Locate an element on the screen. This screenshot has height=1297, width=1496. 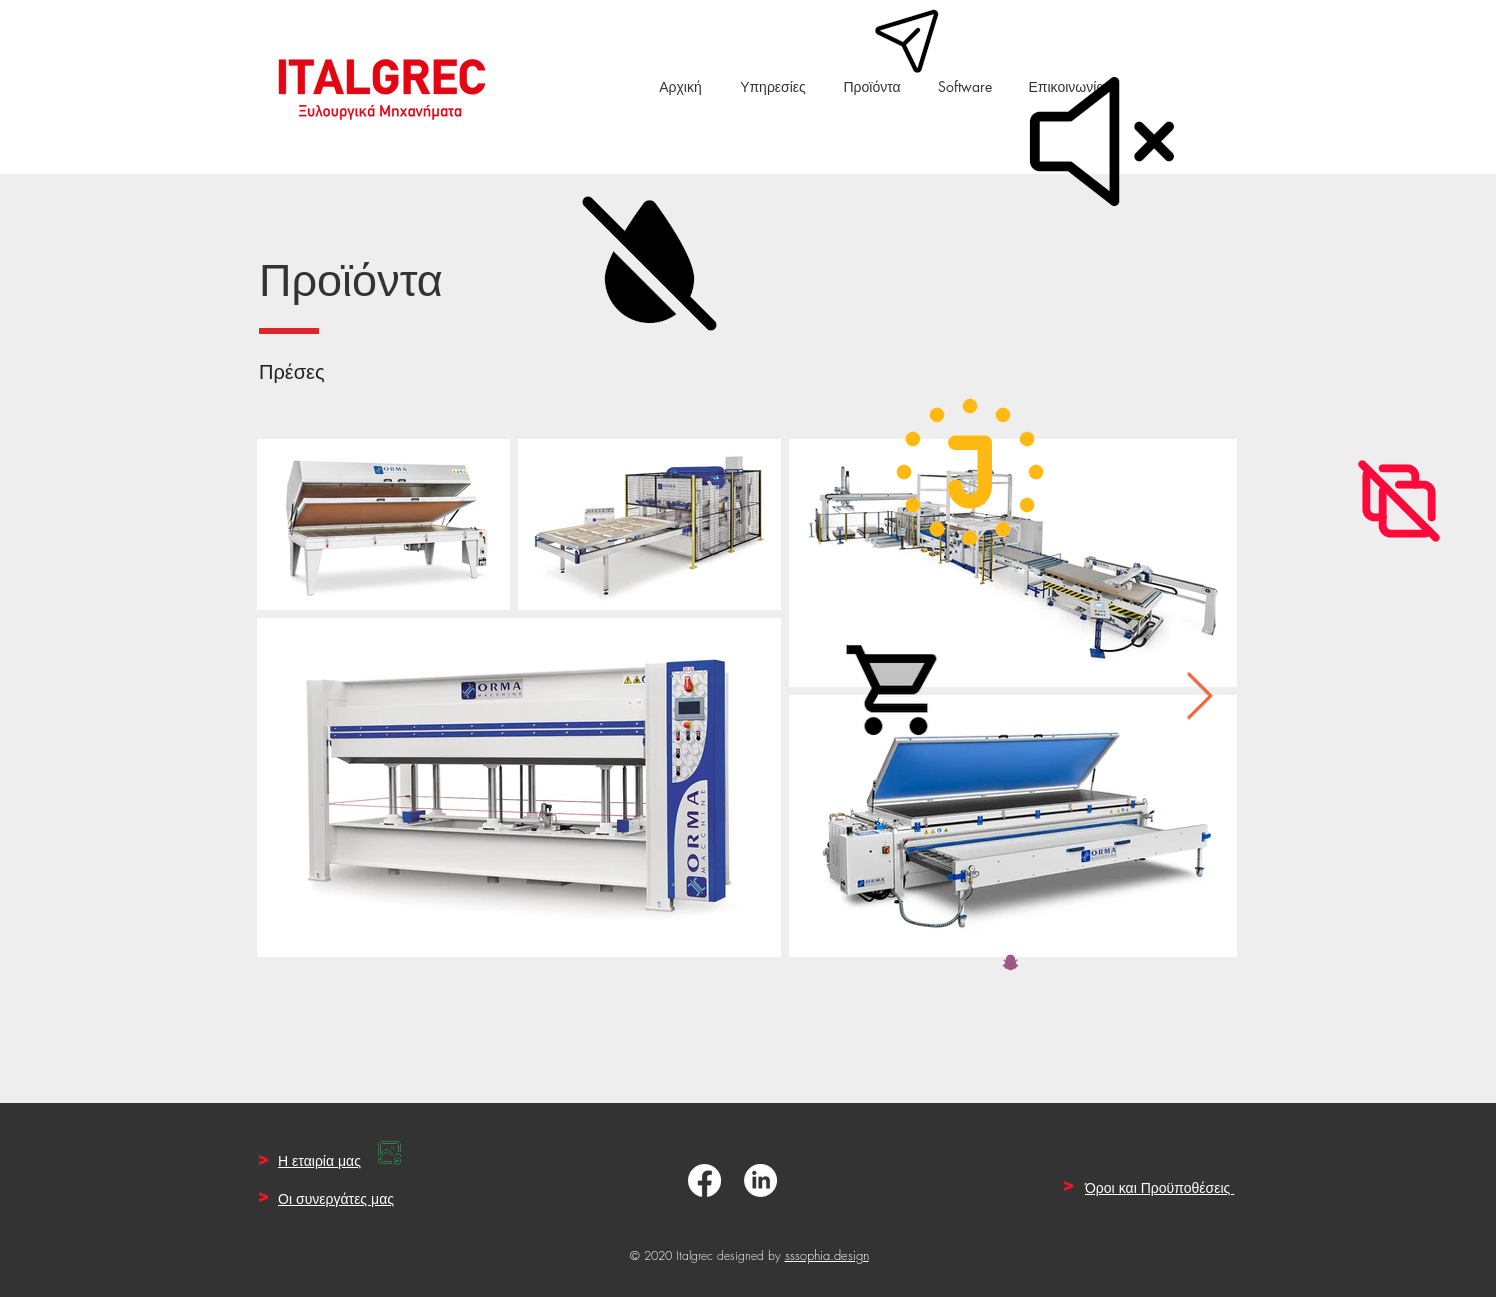
indicates a loading or pending state for item "J" is located at coordinates (970, 472).